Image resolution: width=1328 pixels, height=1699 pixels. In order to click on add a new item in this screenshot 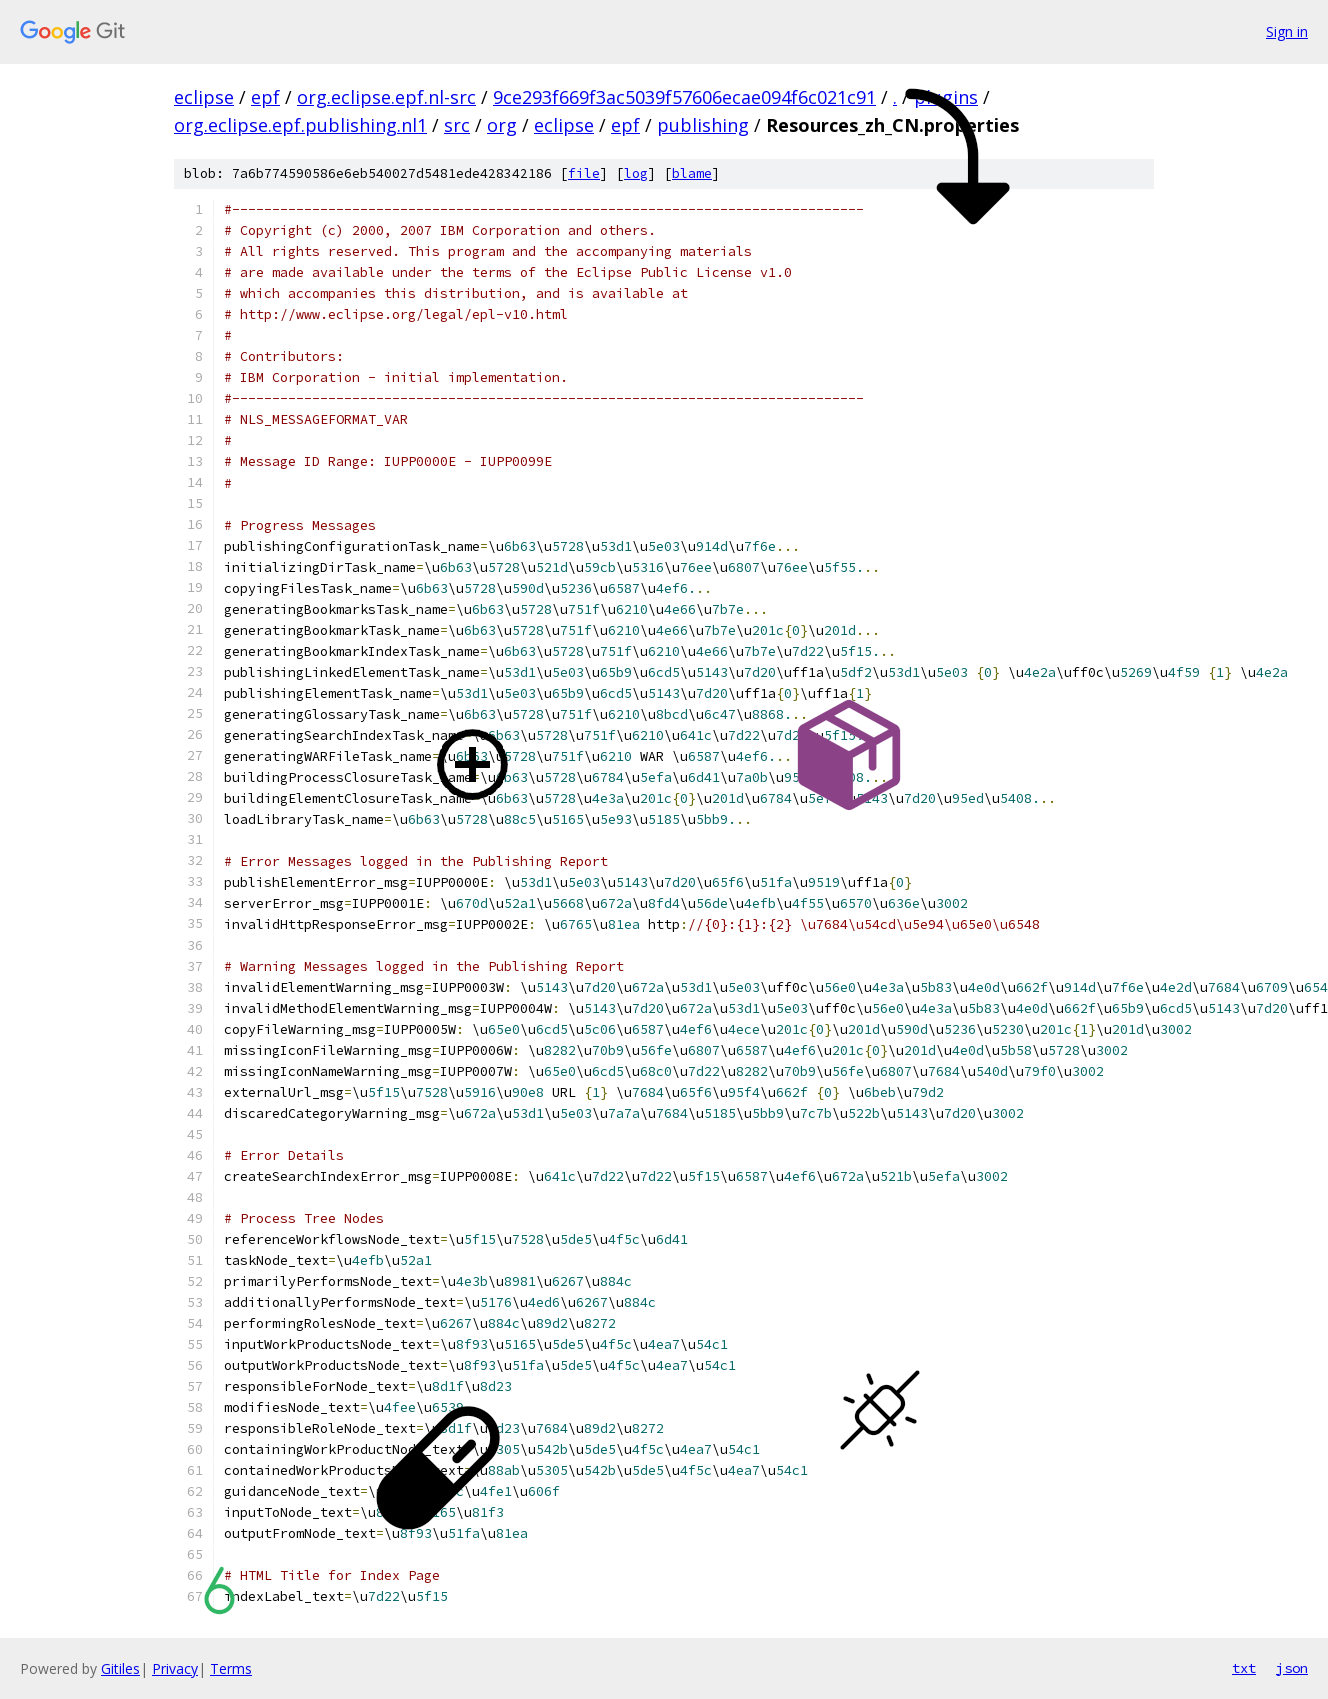, I will do `click(472, 764)`.